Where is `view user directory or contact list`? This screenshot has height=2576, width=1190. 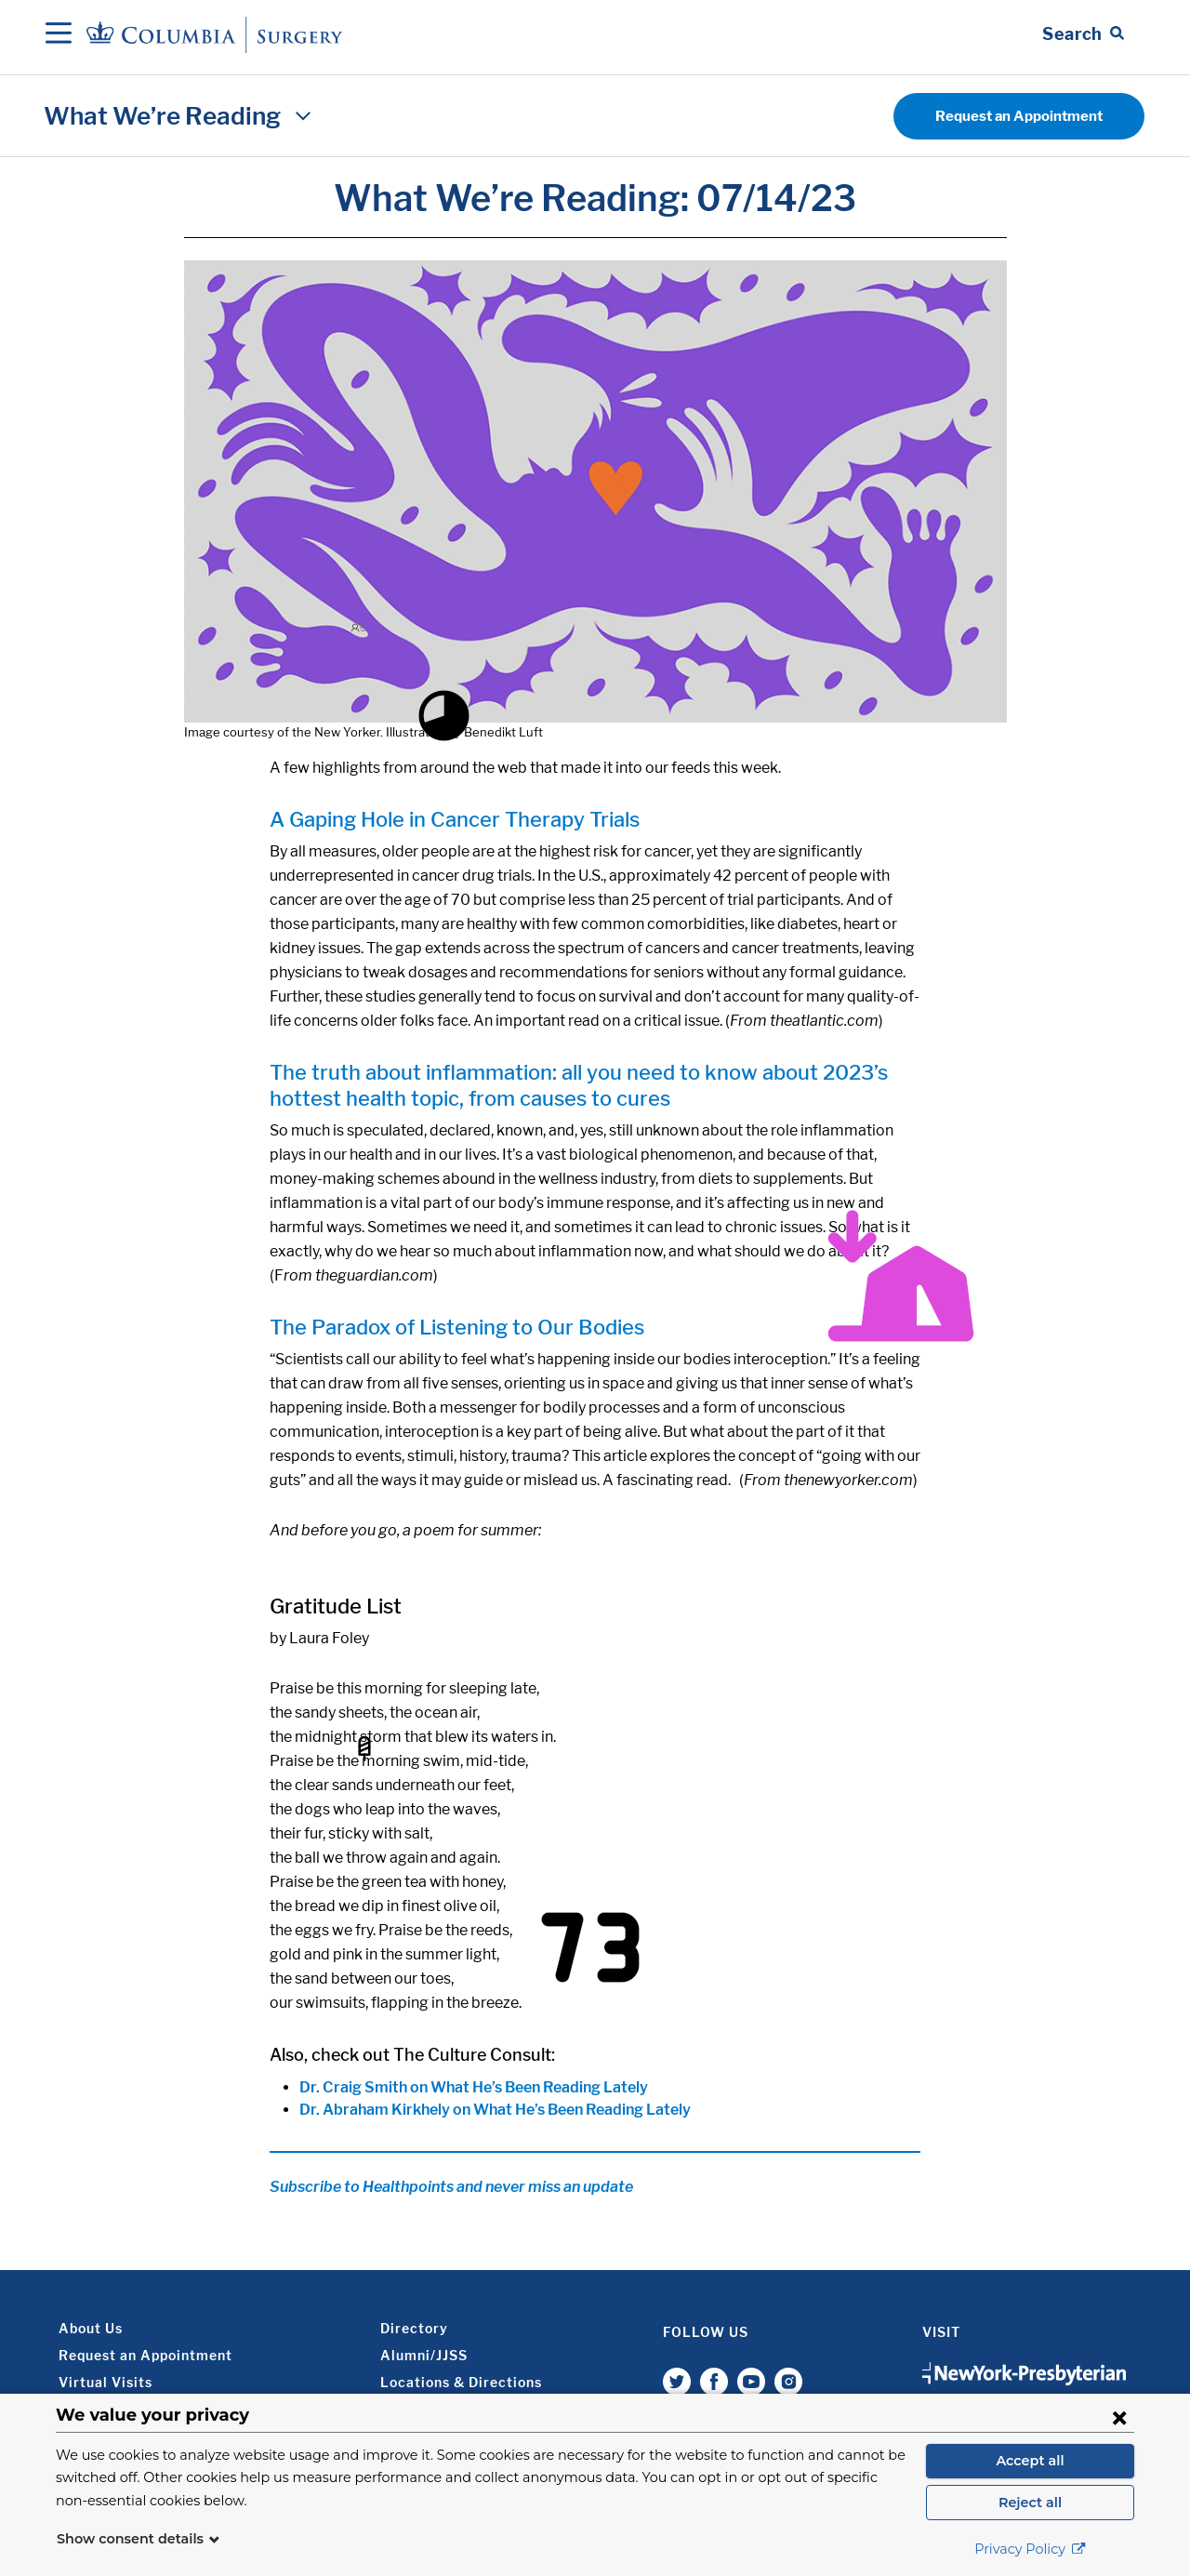
view user directory or contact list is located at coordinates (358, 628).